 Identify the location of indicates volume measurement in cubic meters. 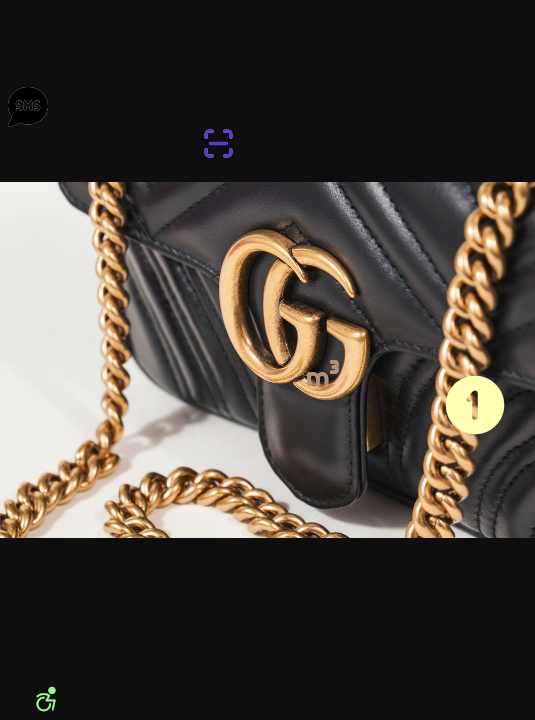
(323, 374).